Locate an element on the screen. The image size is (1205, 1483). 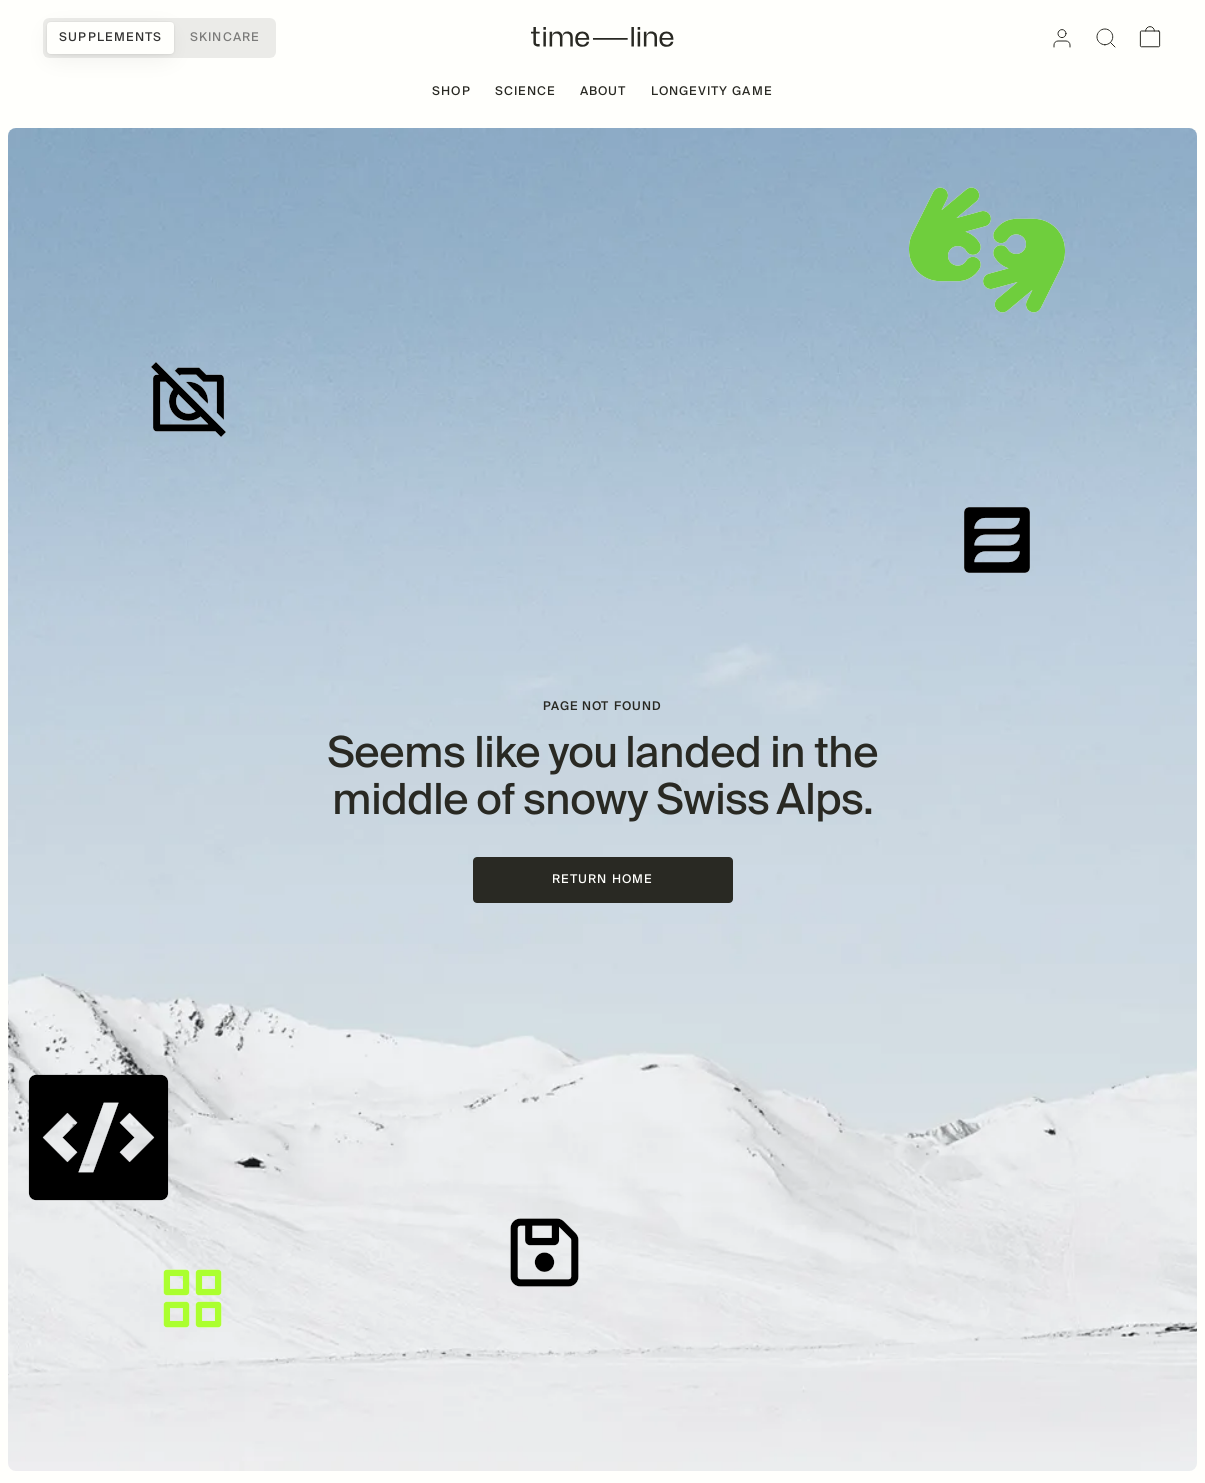
jxl image format logo is located at coordinates (997, 540).